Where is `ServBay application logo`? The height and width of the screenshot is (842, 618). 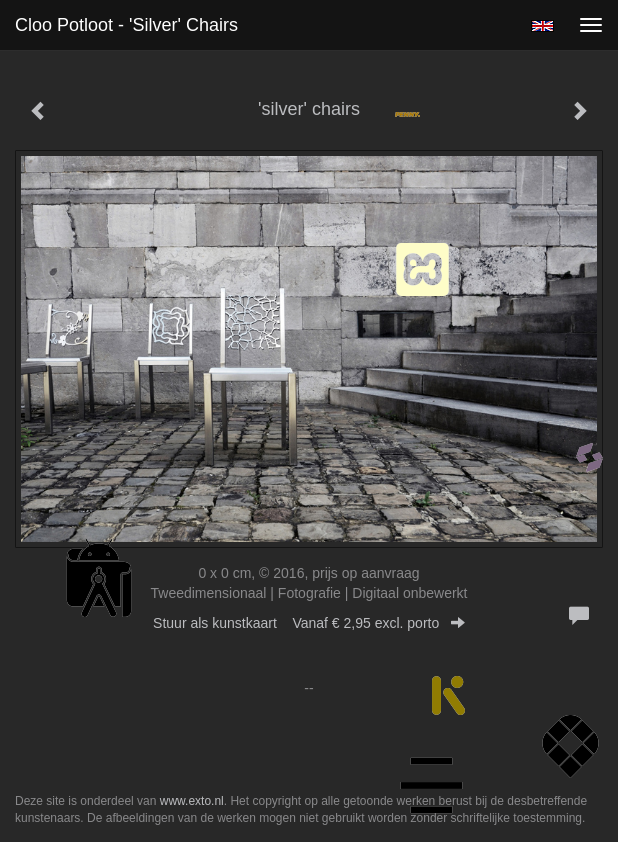
ServBay application logo is located at coordinates (589, 457).